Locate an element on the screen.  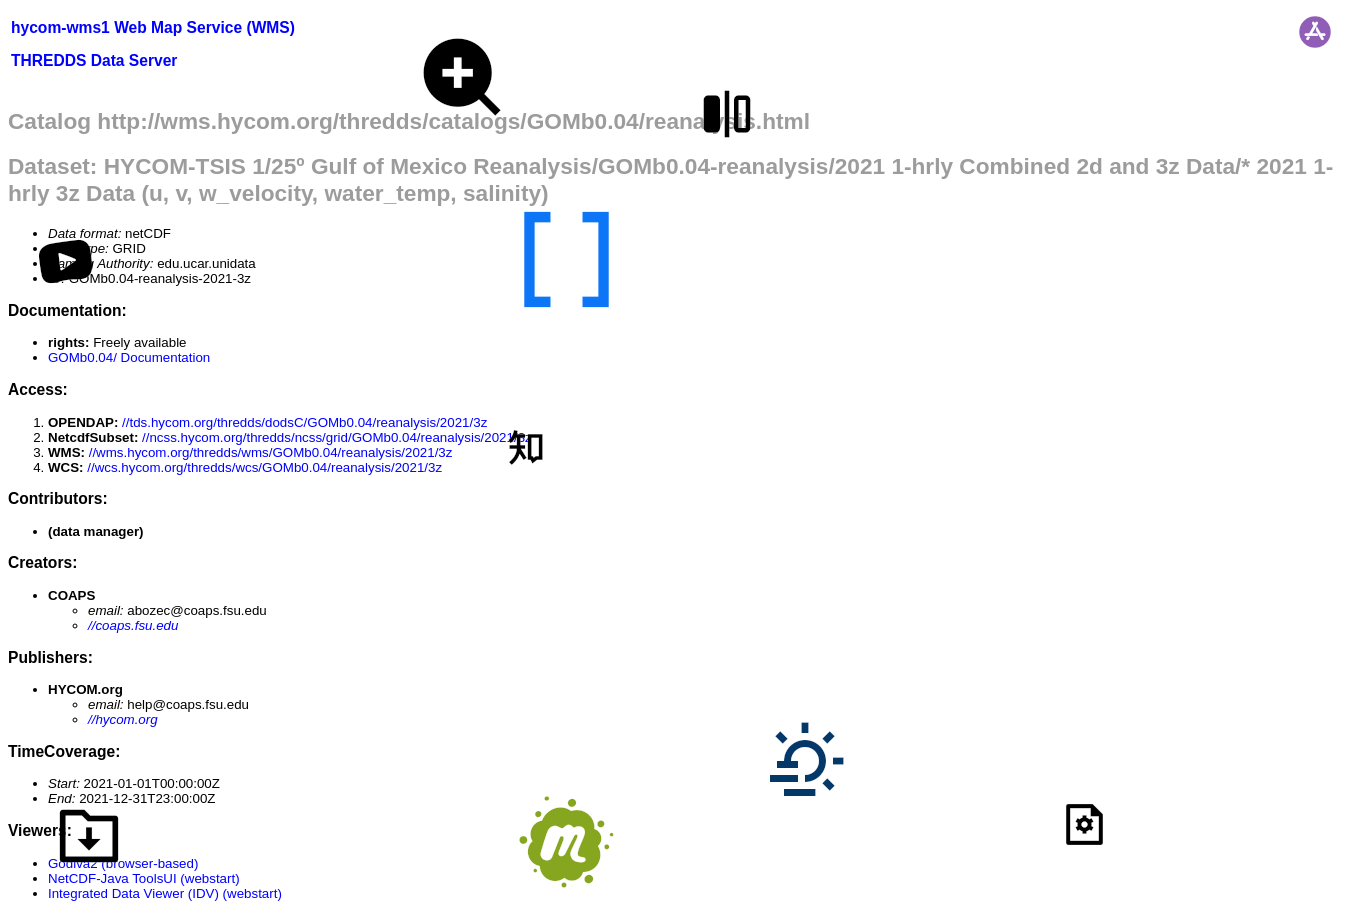
open the Apple App Store is located at coordinates (1315, 32).